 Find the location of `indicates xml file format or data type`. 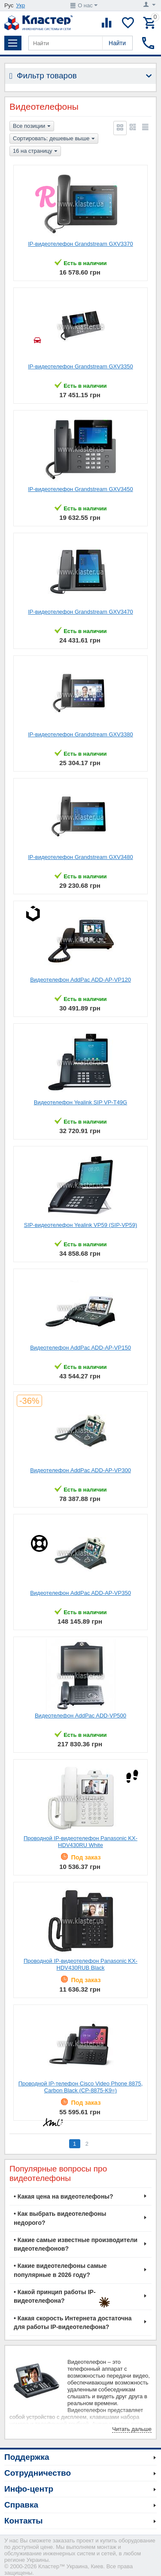

indicates xml file format or data type is located at coordinates (53, 2122).